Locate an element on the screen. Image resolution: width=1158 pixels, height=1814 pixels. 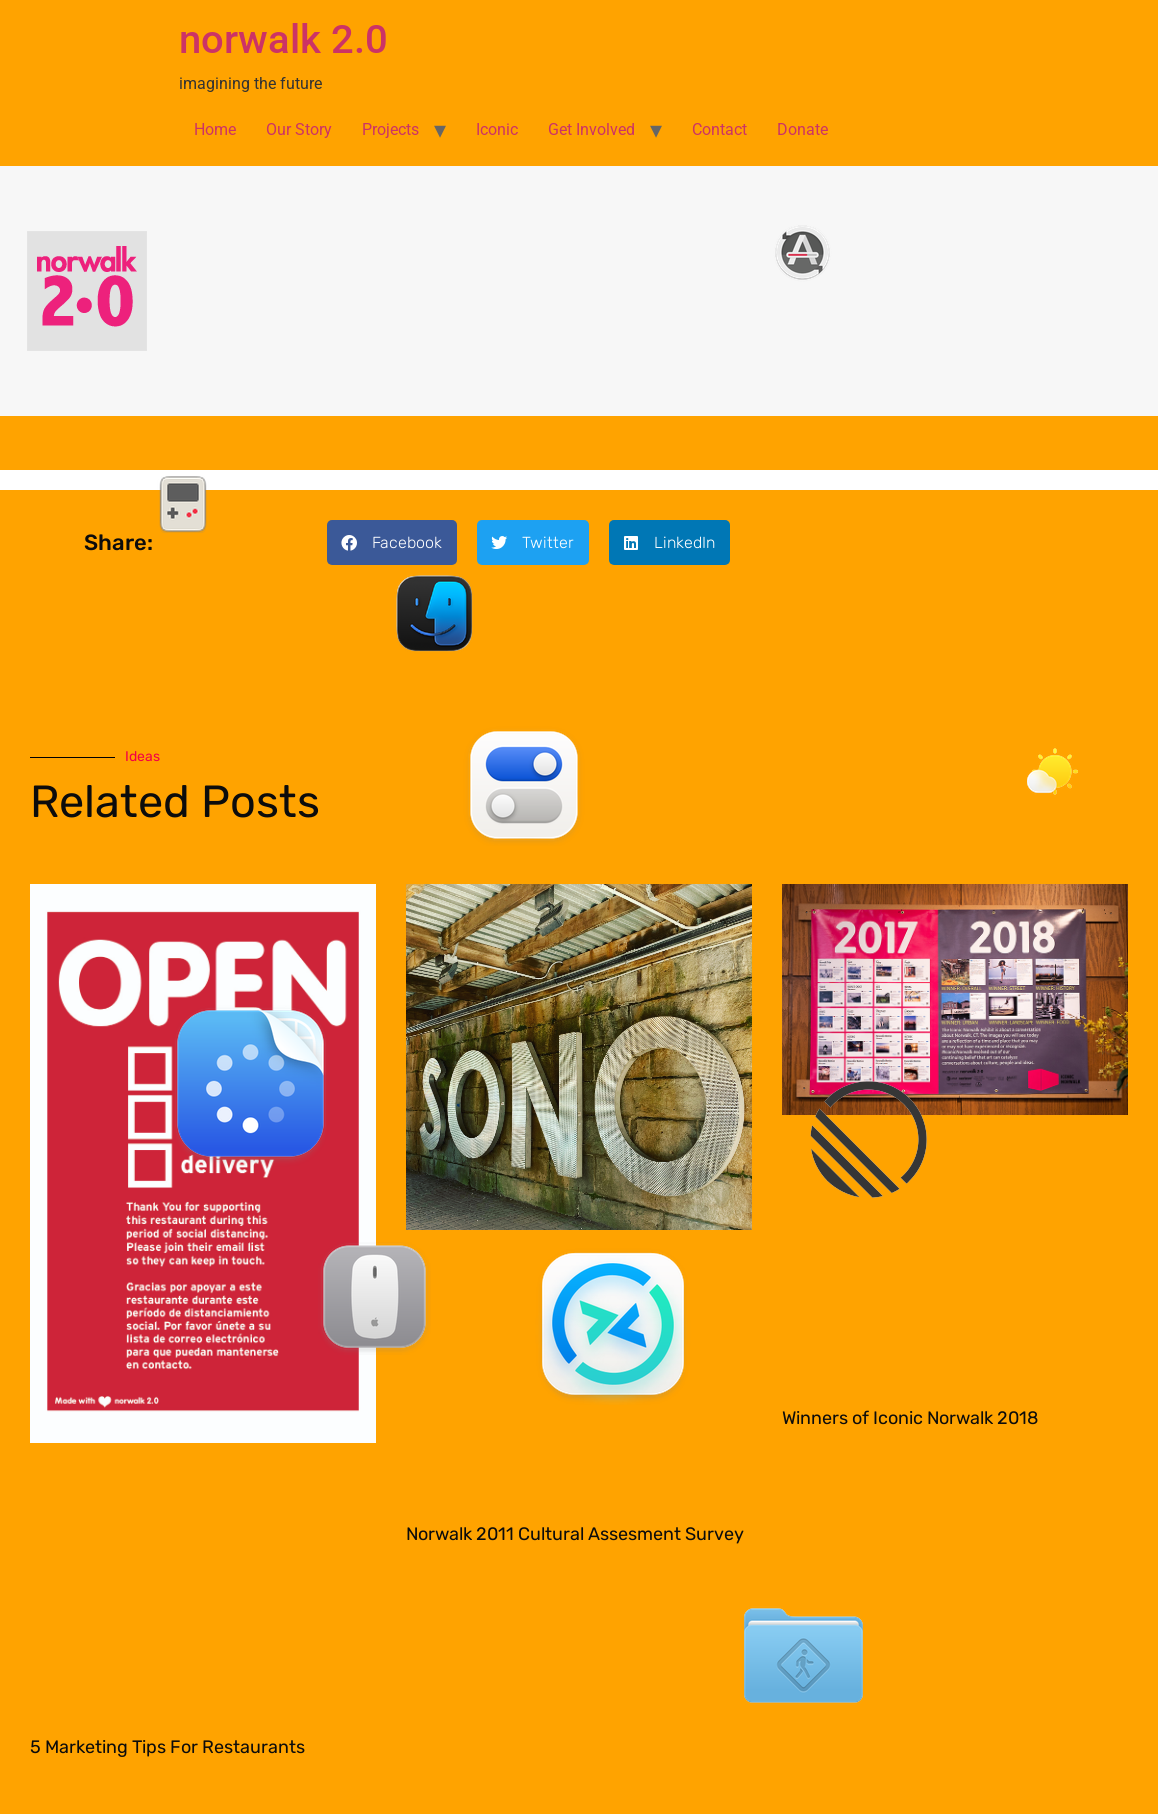
access your public folder is located at coordinates (803, 1655).